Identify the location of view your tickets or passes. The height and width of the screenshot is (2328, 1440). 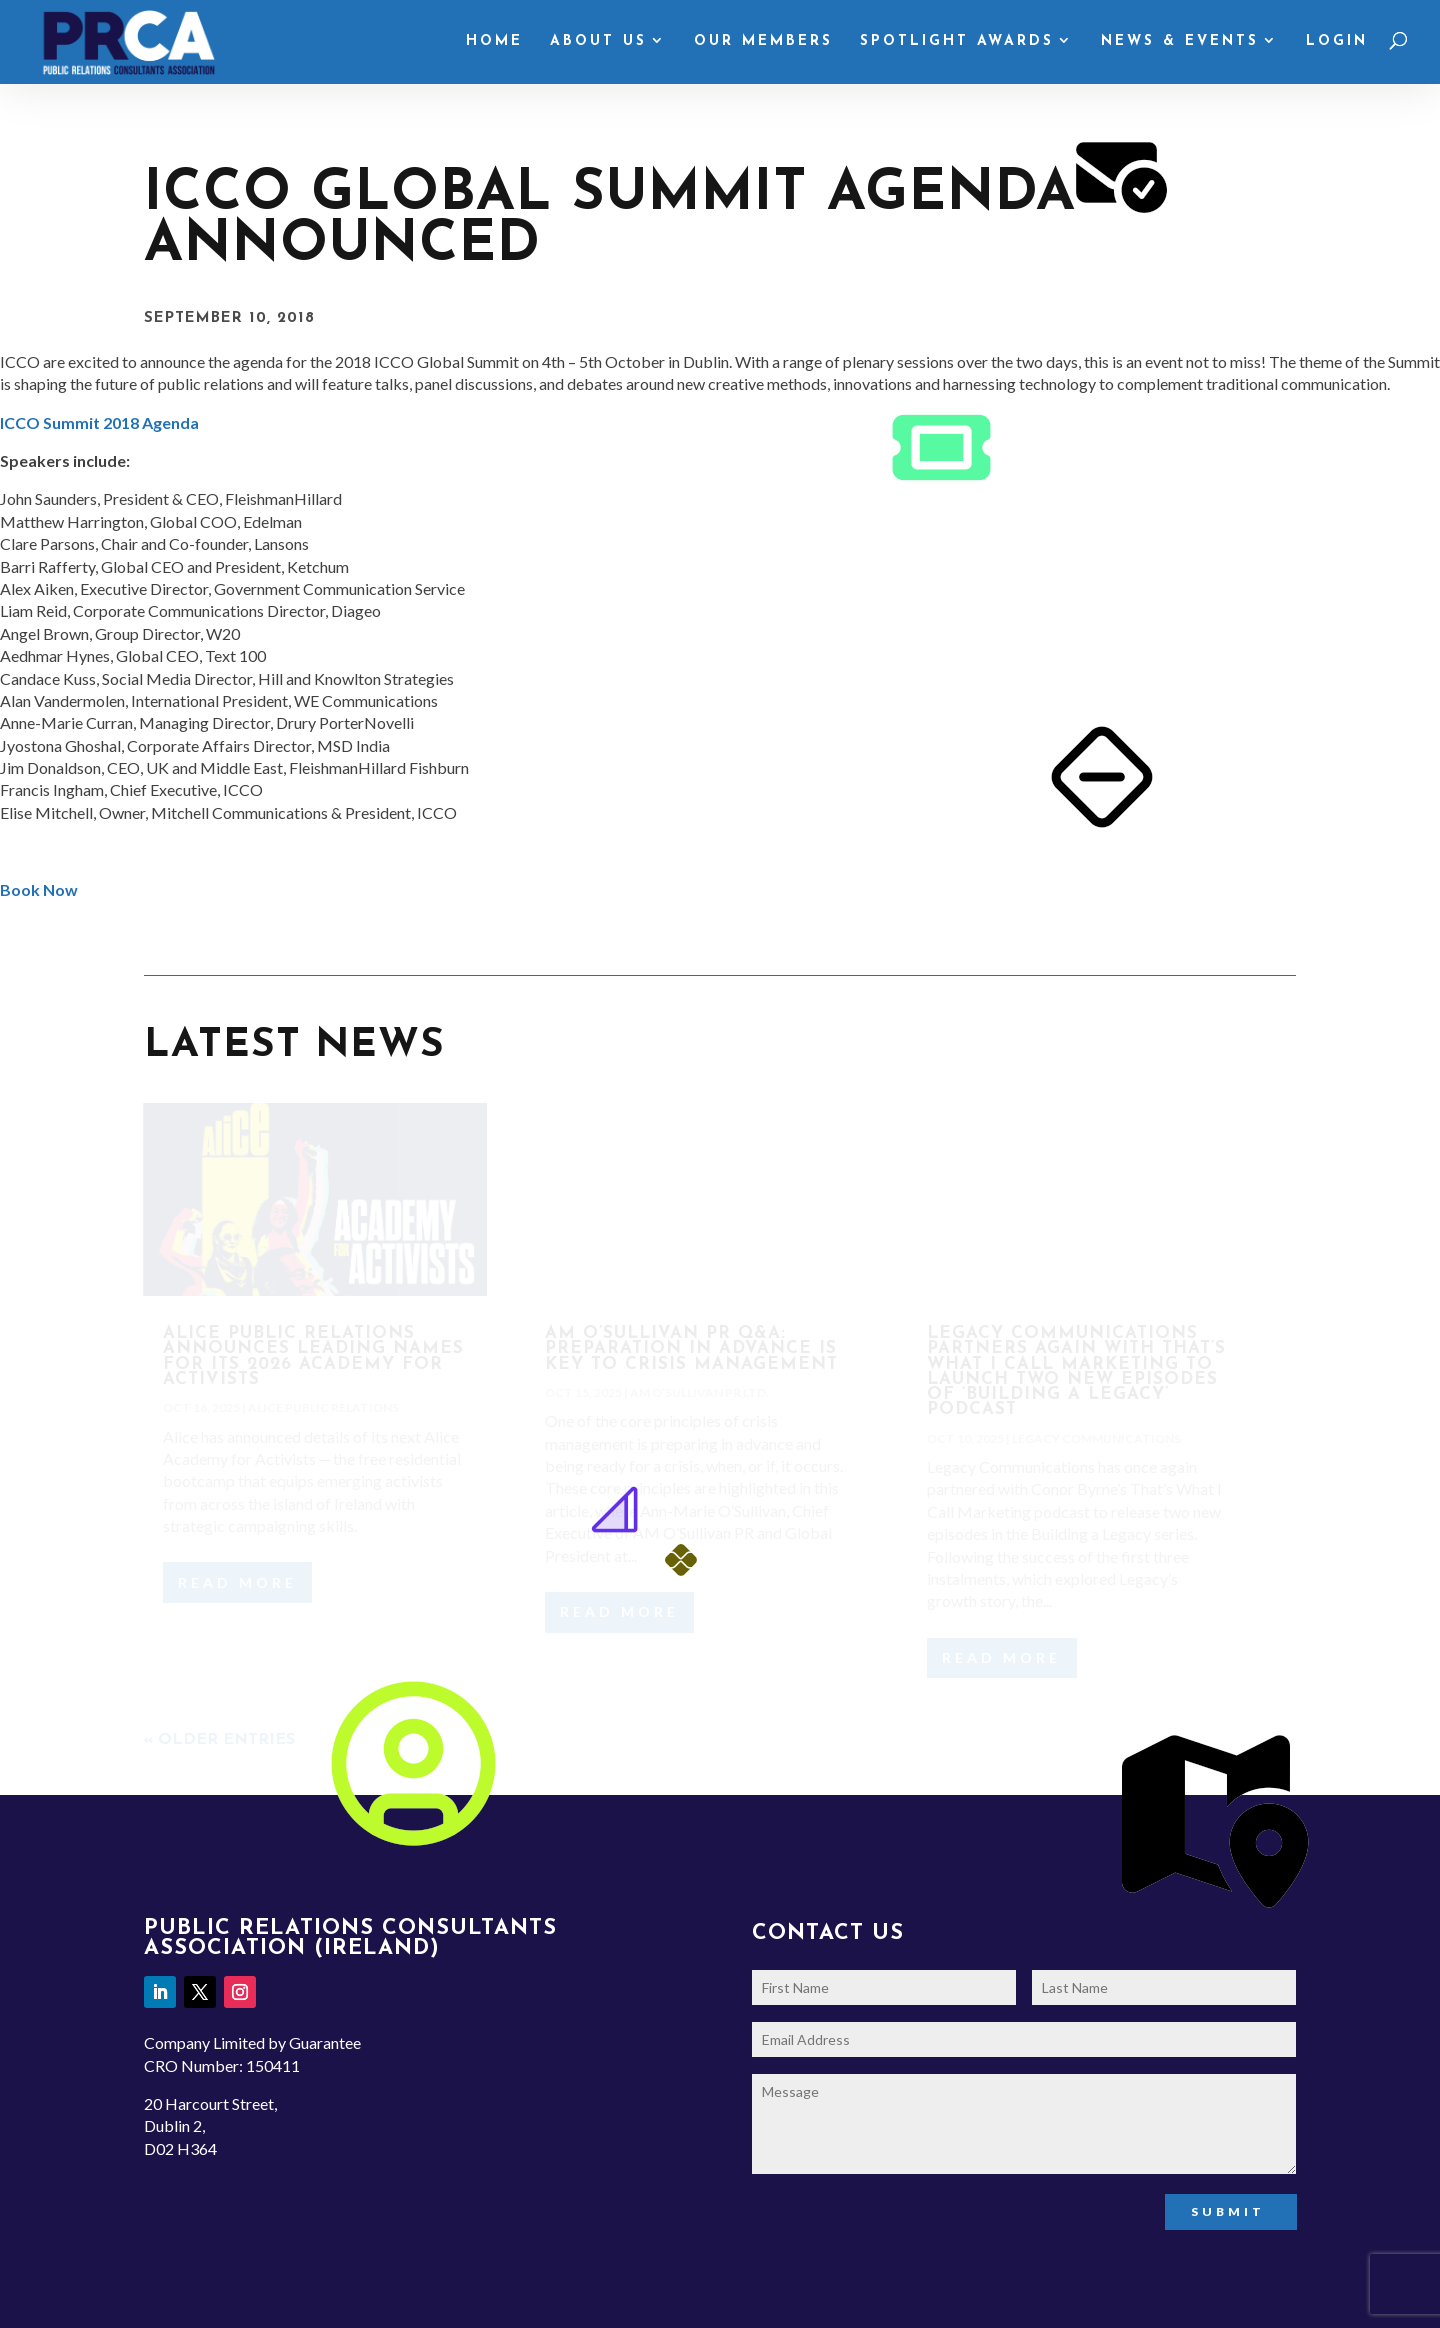
(941, 447).